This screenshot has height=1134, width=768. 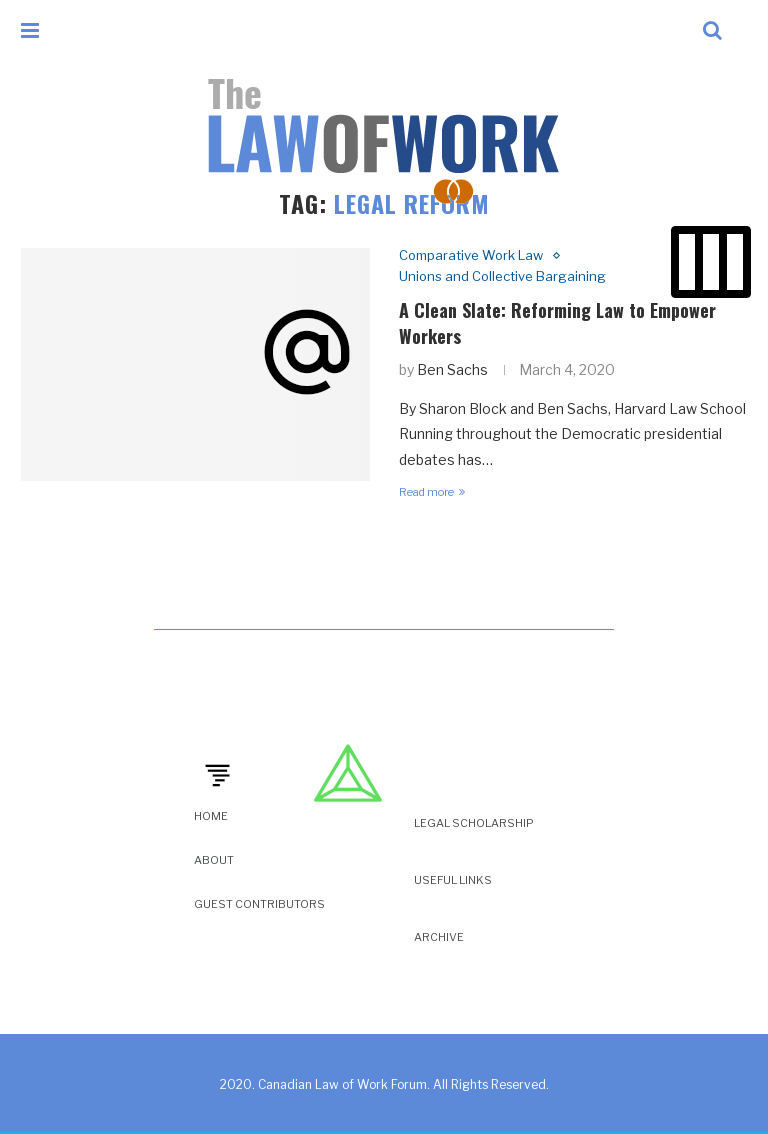 What do you see at coordinates (217, 775) in the screenshot?
I see `indicates tornado or severe weather warning` at bounding box center [217, 775].